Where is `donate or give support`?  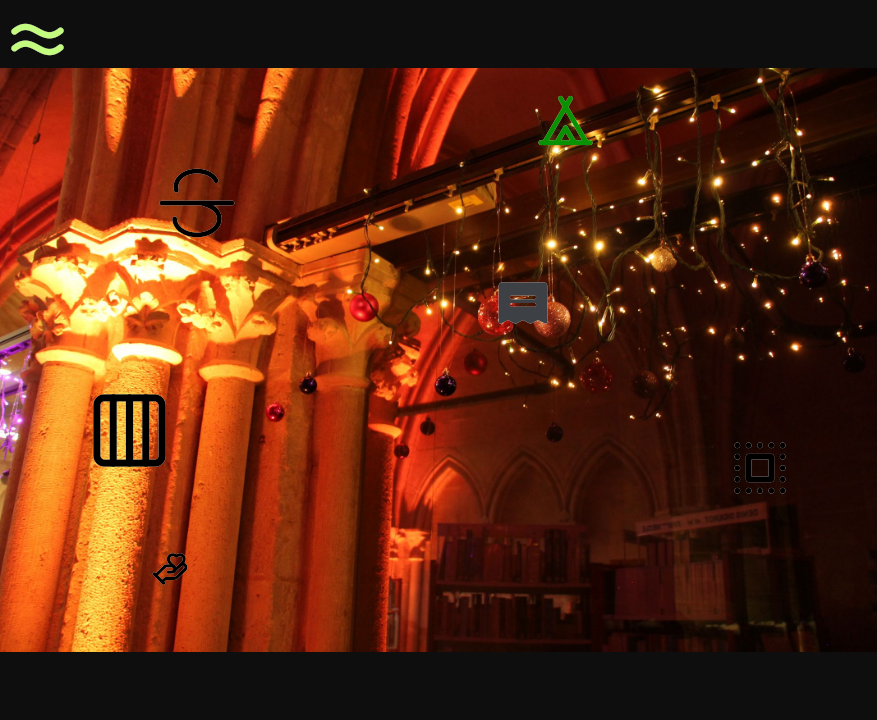
donate or give support is located at coordinates (170, 569).